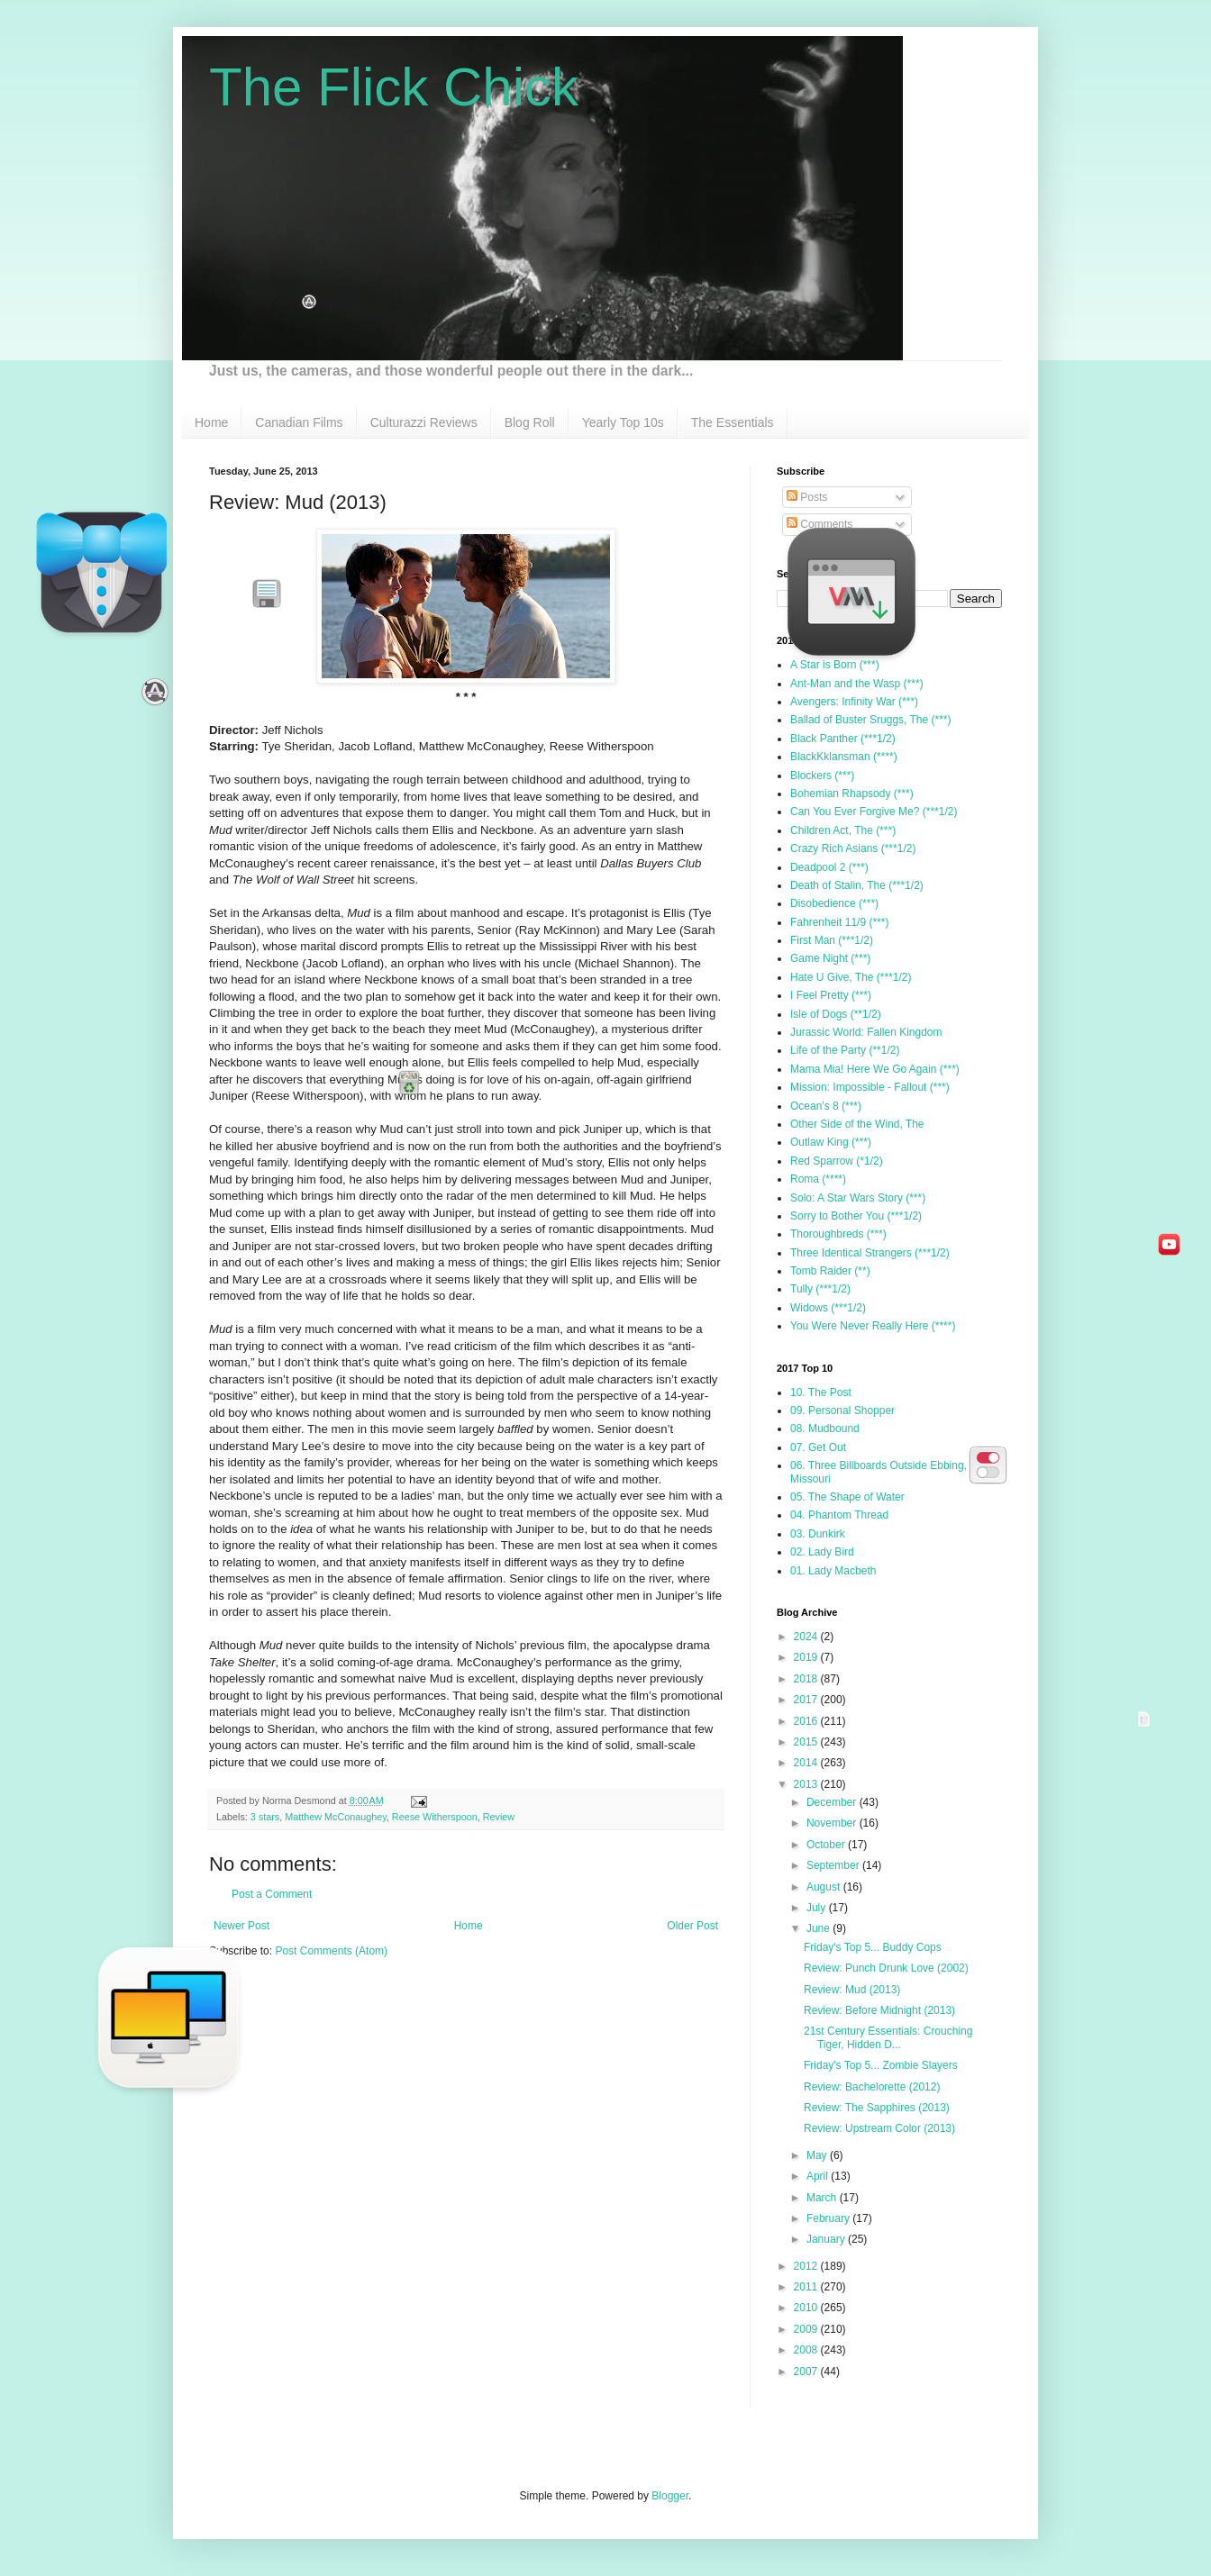  What do you see at coordinates (168, 2018) in the screenshot?
I see `open putty ssh terminal application` at bounding box center [168, 2018].